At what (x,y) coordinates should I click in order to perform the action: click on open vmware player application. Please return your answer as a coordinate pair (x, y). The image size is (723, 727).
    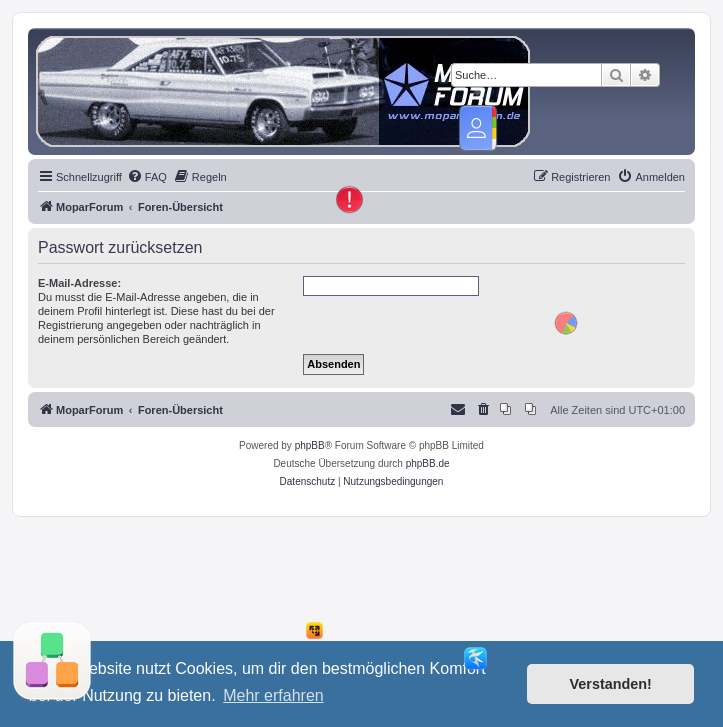
    Looking at the image, I should click on (314, 630).